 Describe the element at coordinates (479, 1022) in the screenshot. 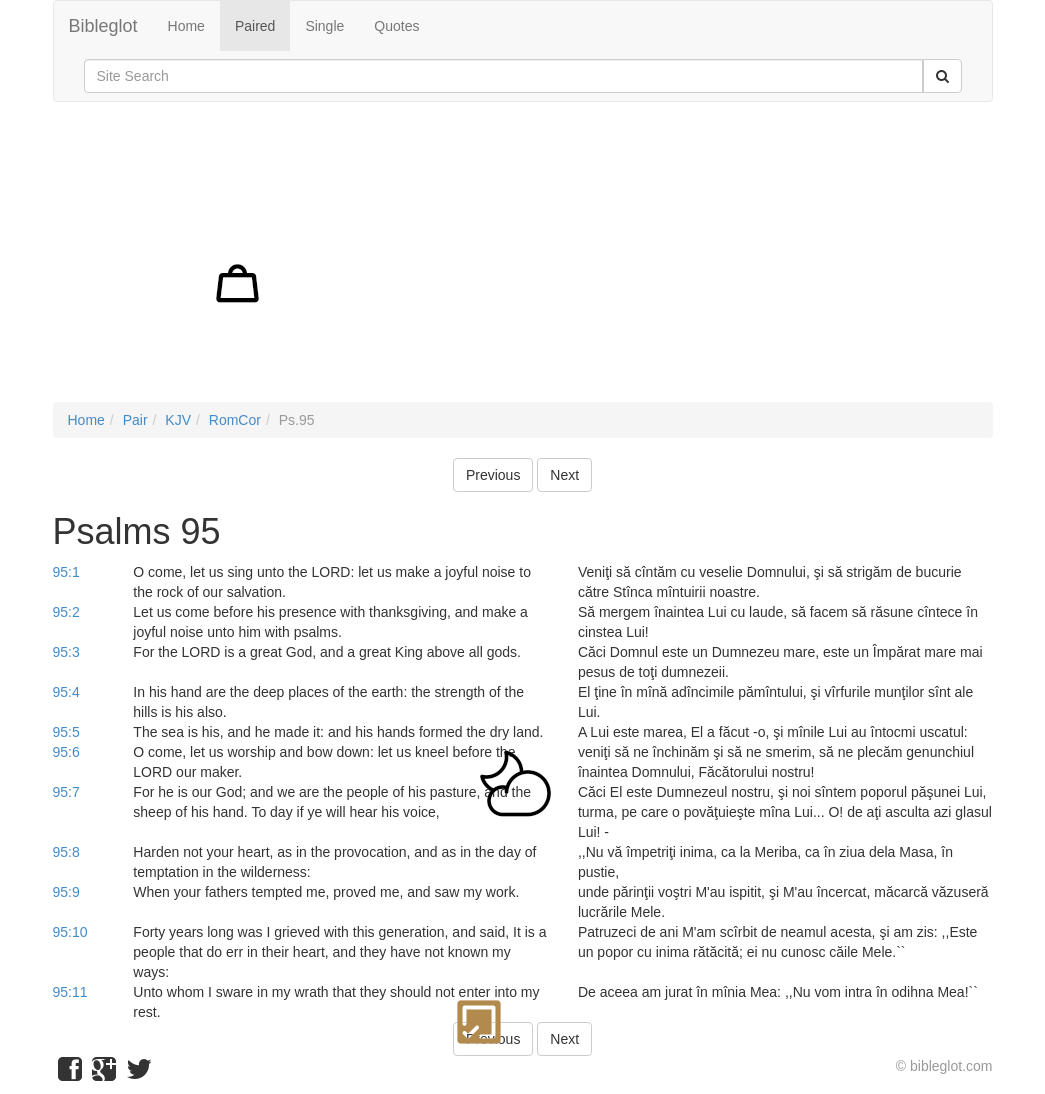

I see `mark task as complete` at that location.